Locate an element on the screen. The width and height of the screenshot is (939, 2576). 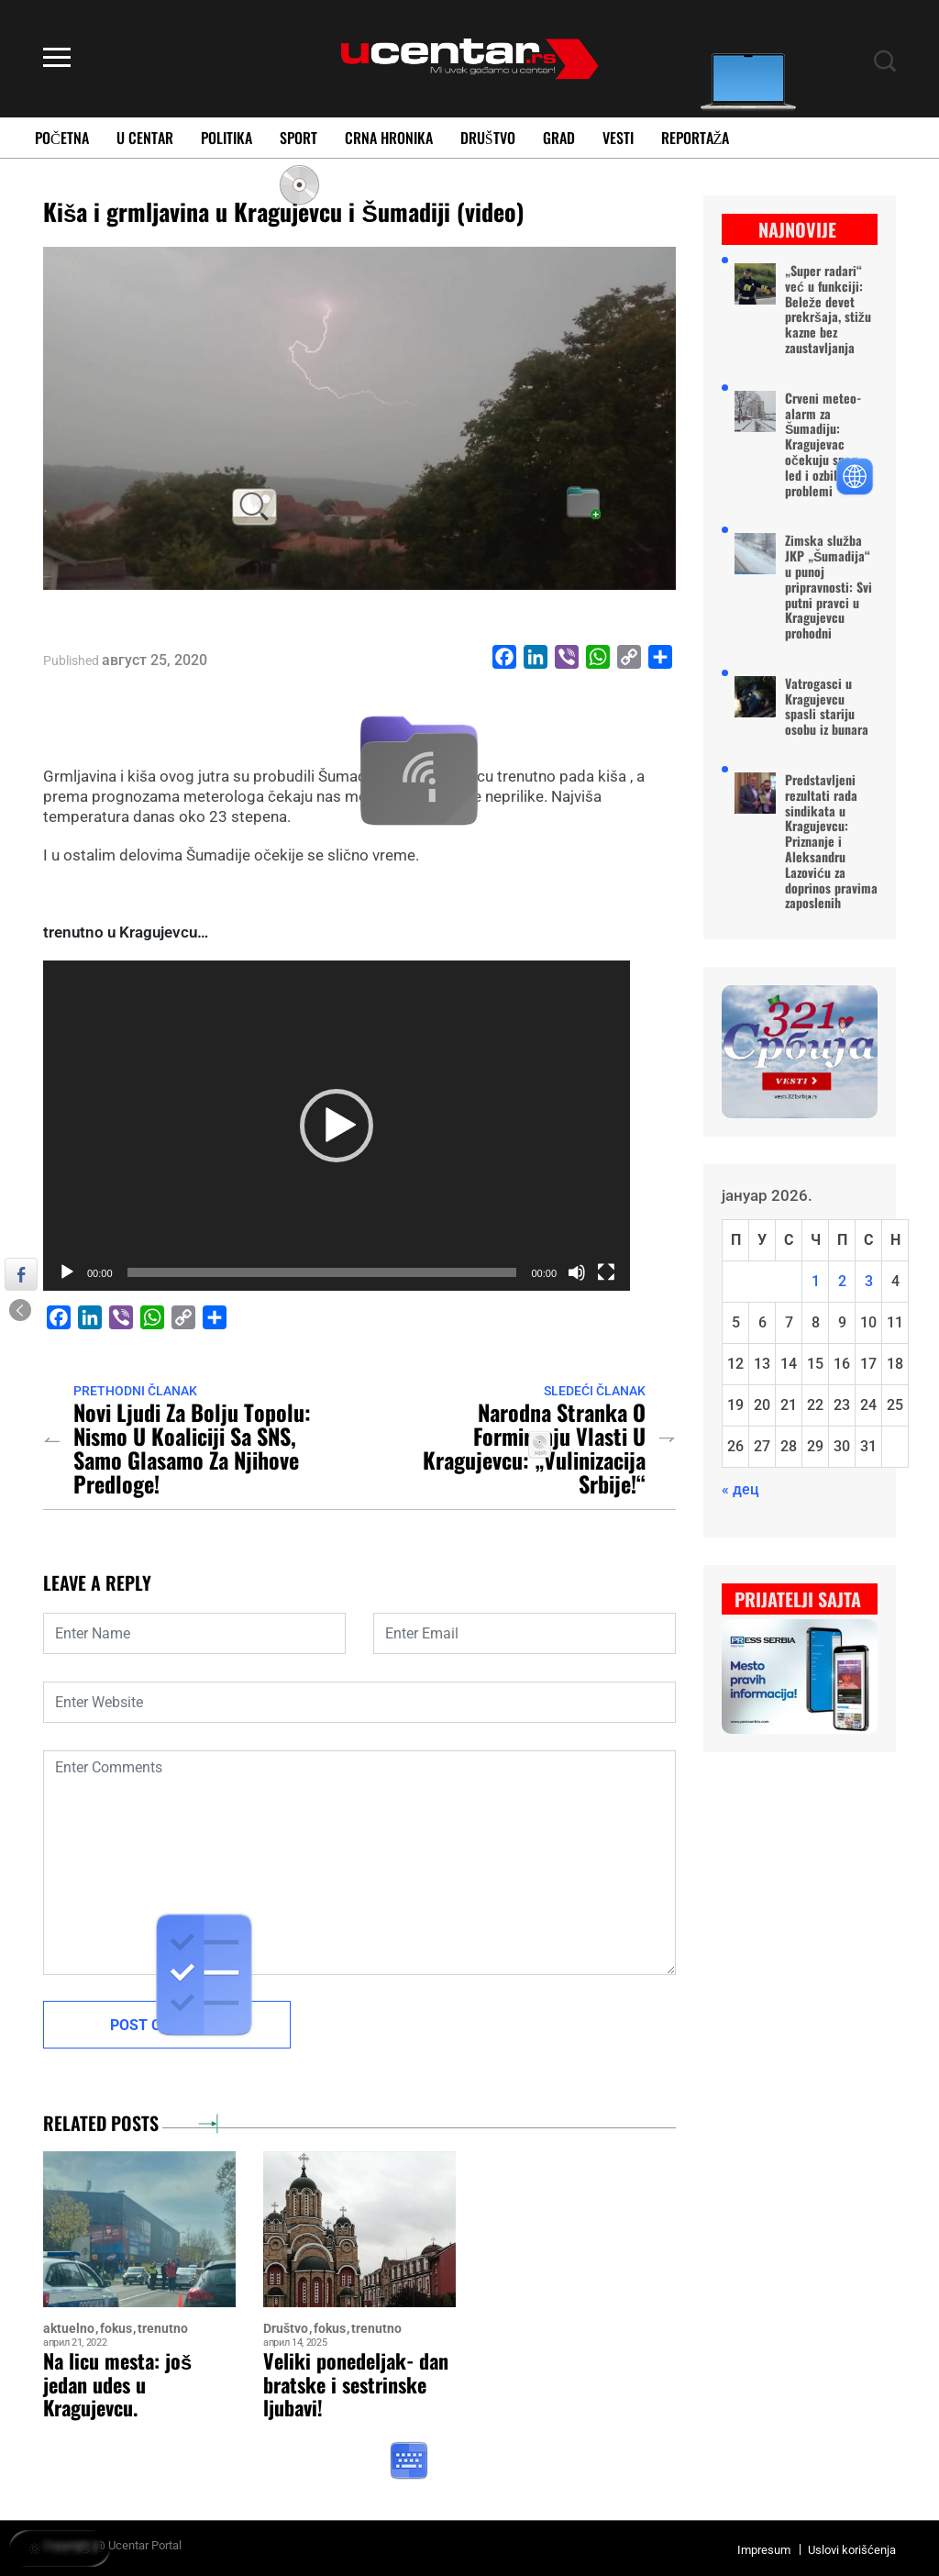
create a new folder is located at coordinates (583, 502).